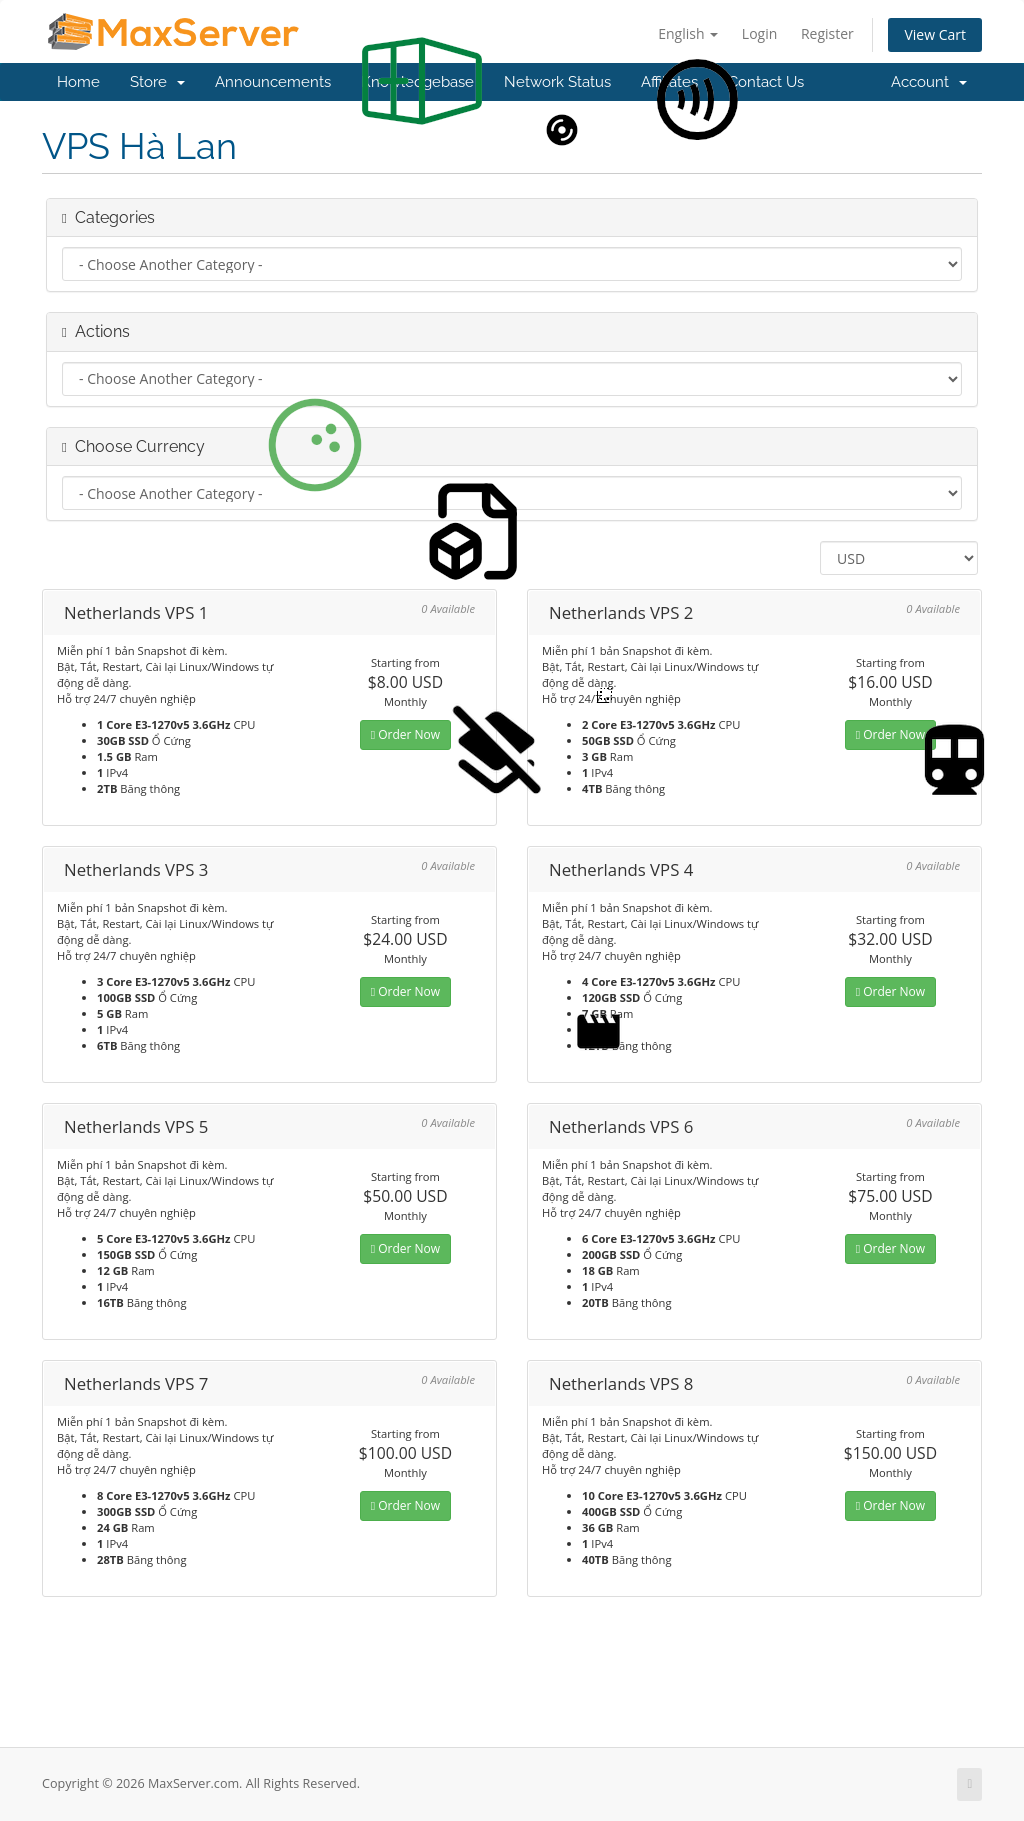  Describe the element at coordinates (598, 1031) in the screenshot. I see `create a new video or movie project` at that location.